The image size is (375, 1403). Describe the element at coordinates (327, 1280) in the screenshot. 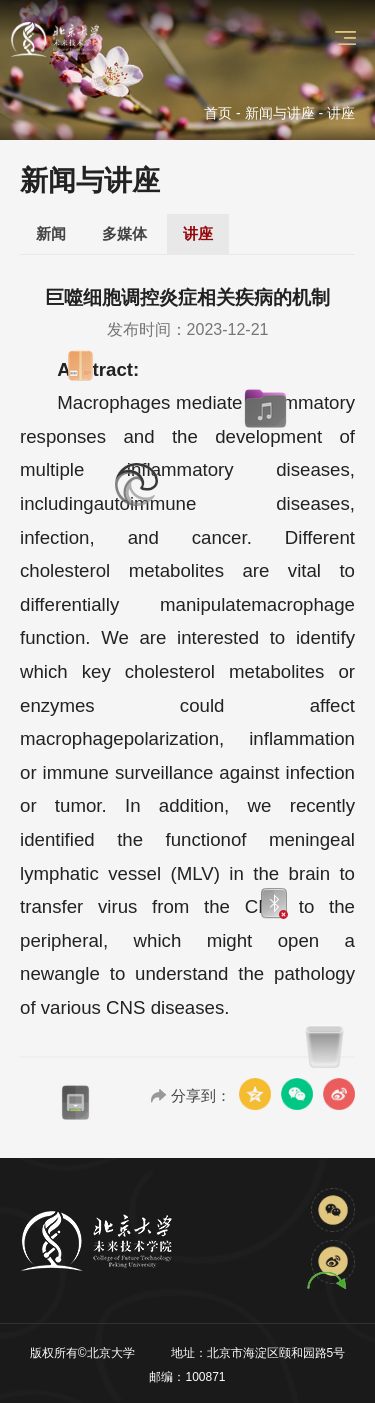

I see `redo the last undone action` at that location.